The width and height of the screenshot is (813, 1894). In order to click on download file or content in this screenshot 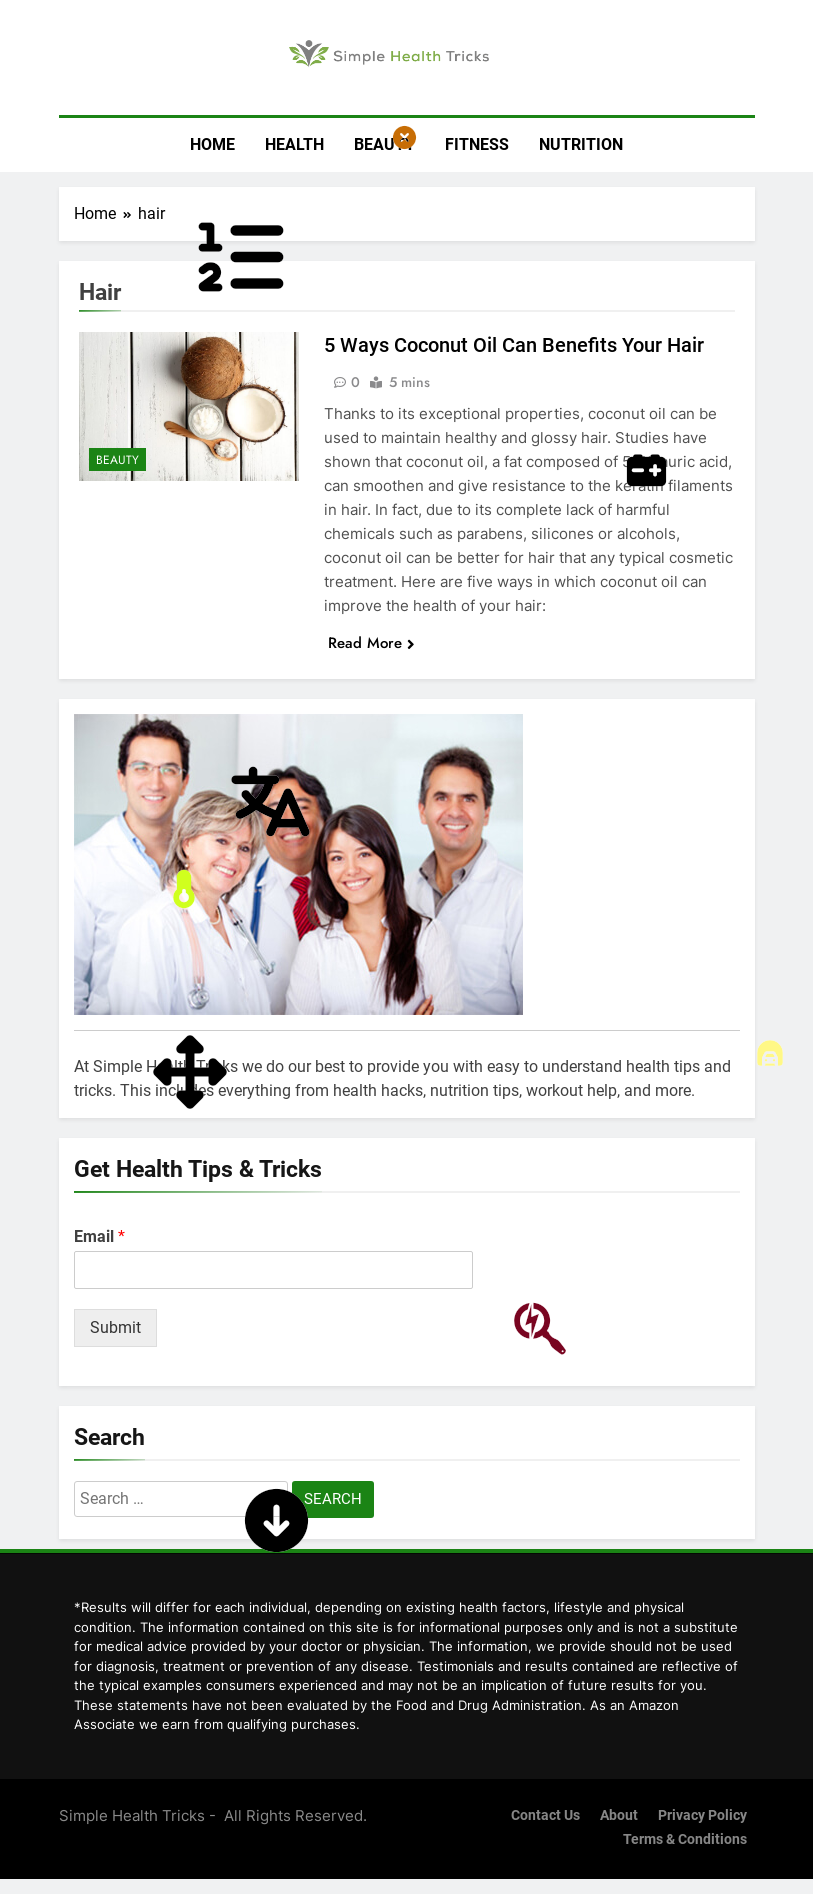, I will do `click(276, 1520)`.